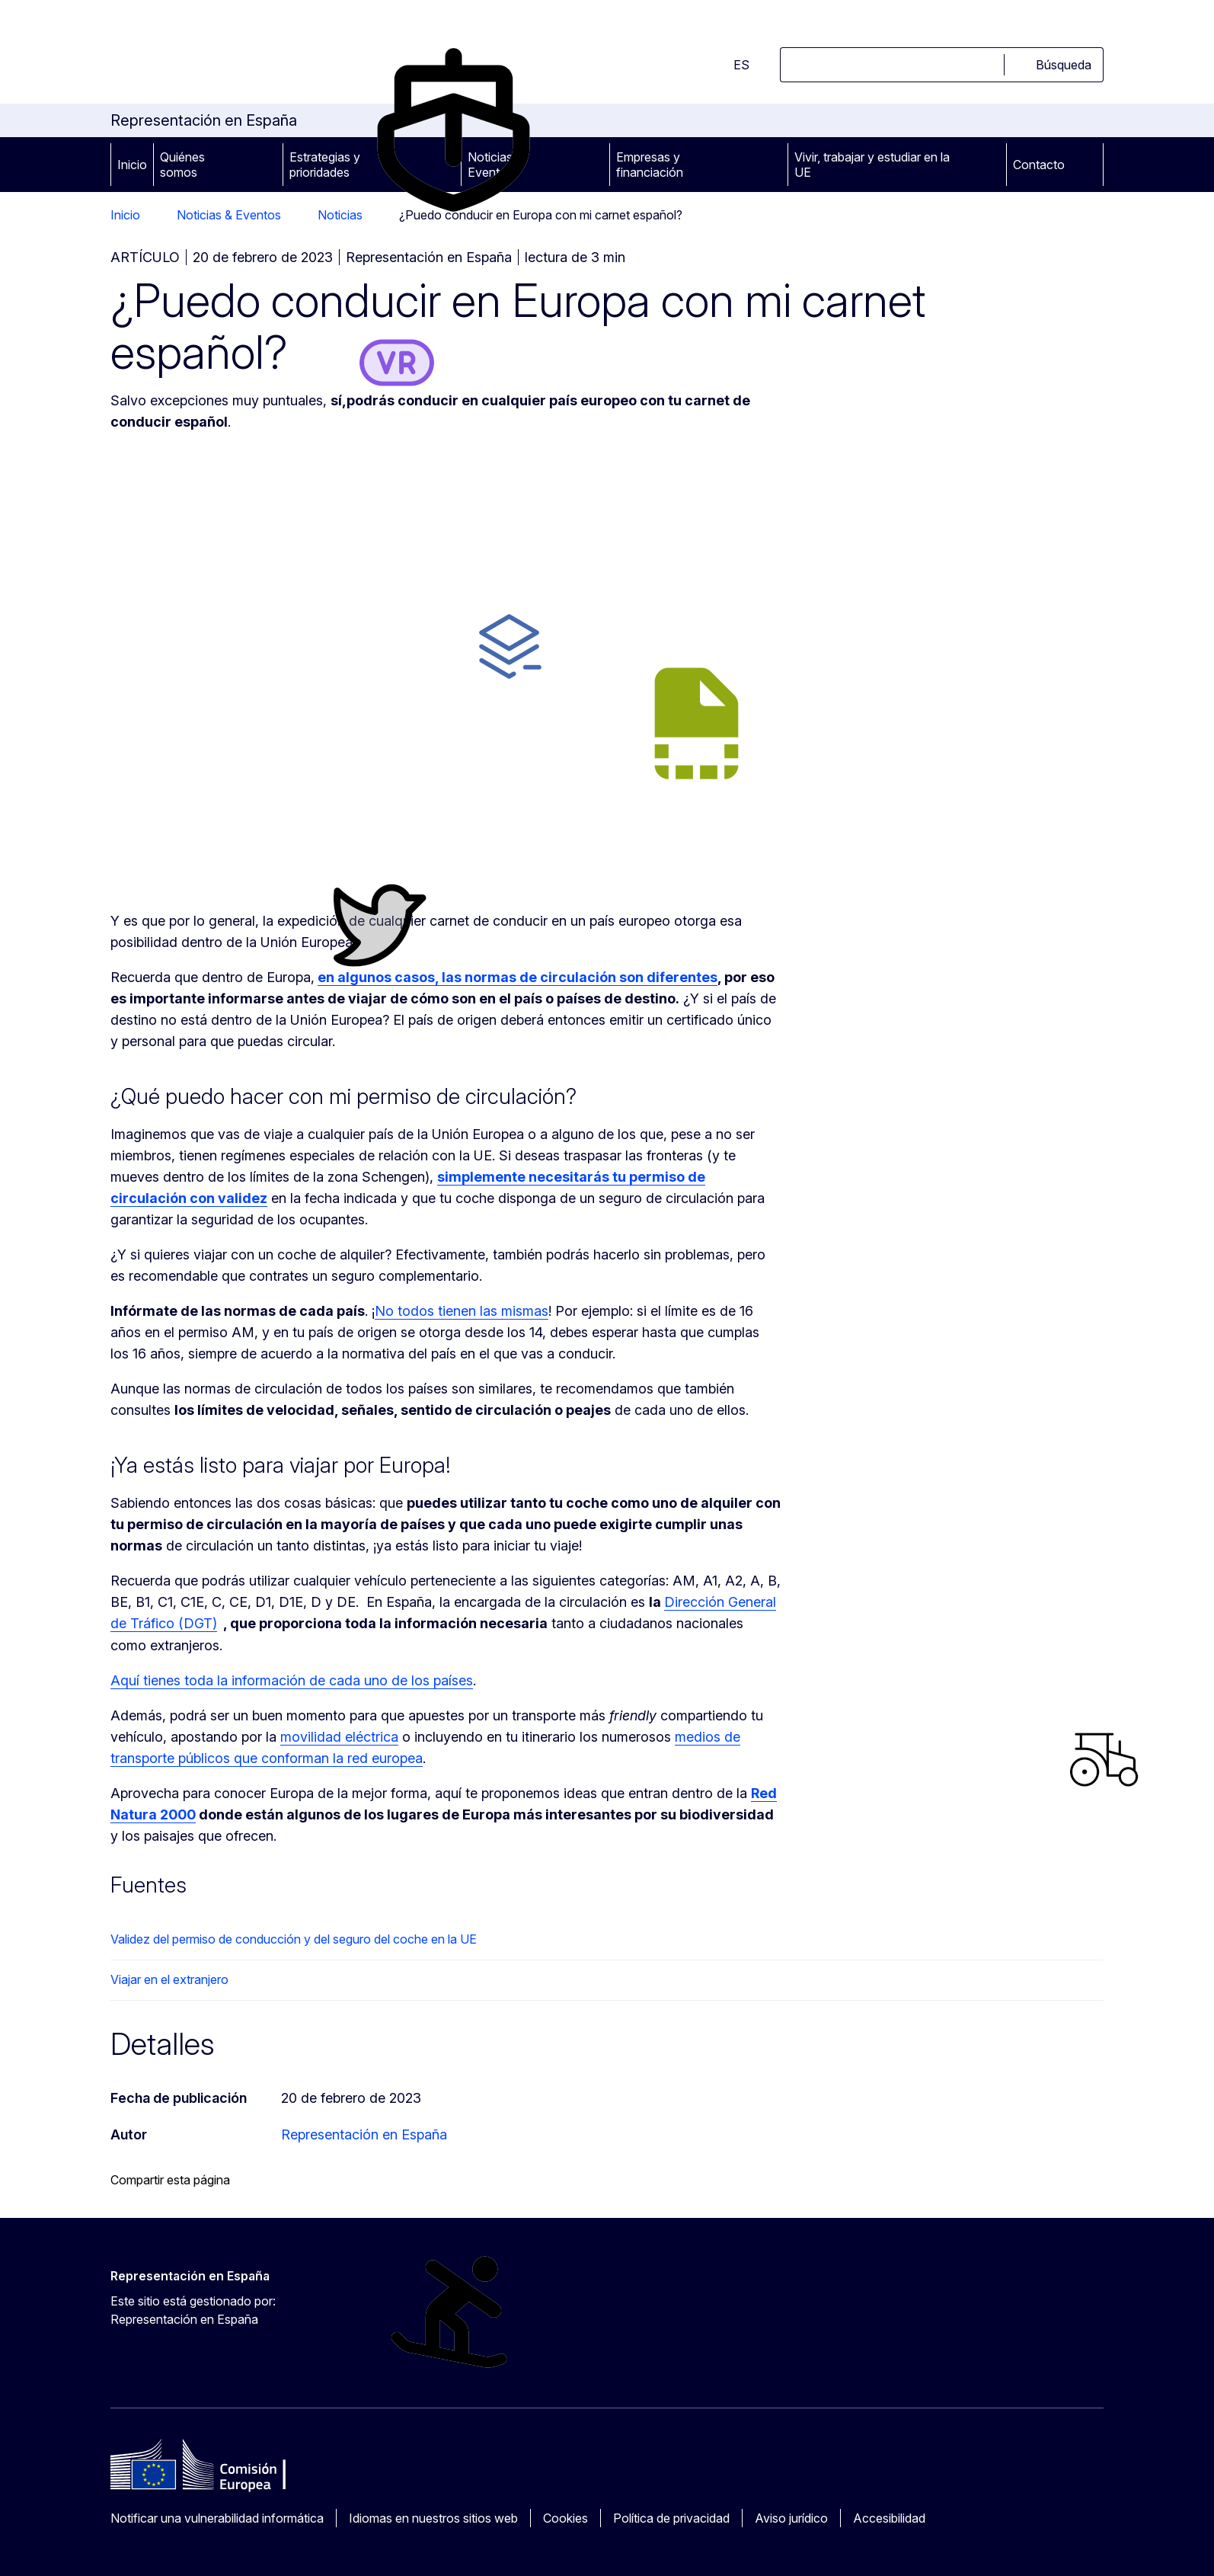 This screenshot has width=1214, height=2576. What do you see at coordinates (454, 2310) in the screenshot?
I see `access snowboarding or winter sports content` at bounding box center [454, 2310].